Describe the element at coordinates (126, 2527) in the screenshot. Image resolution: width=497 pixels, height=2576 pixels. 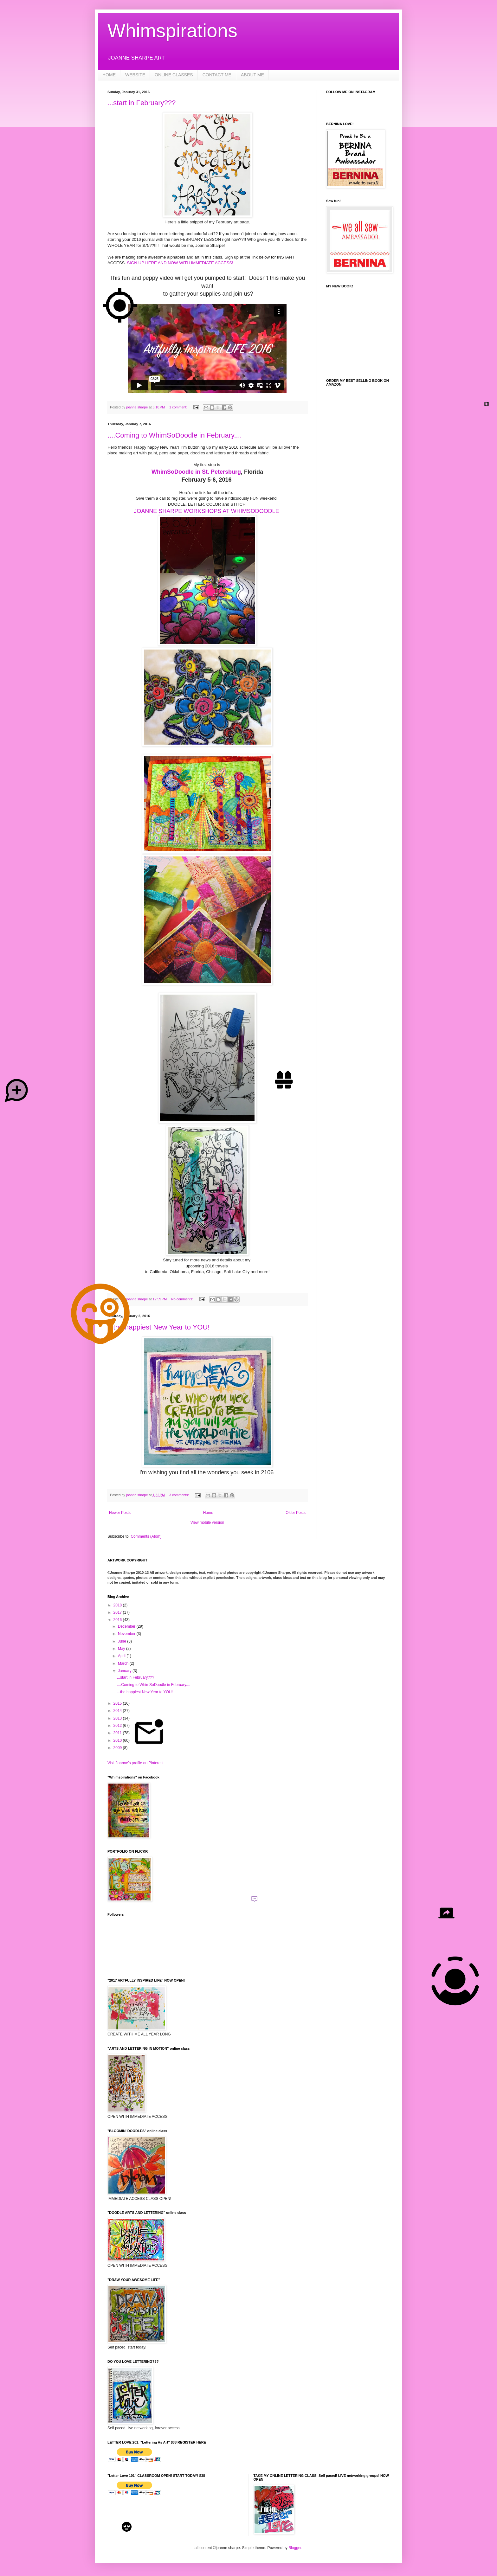
I see `express annoyance or disinterest in a reaction` at that location.